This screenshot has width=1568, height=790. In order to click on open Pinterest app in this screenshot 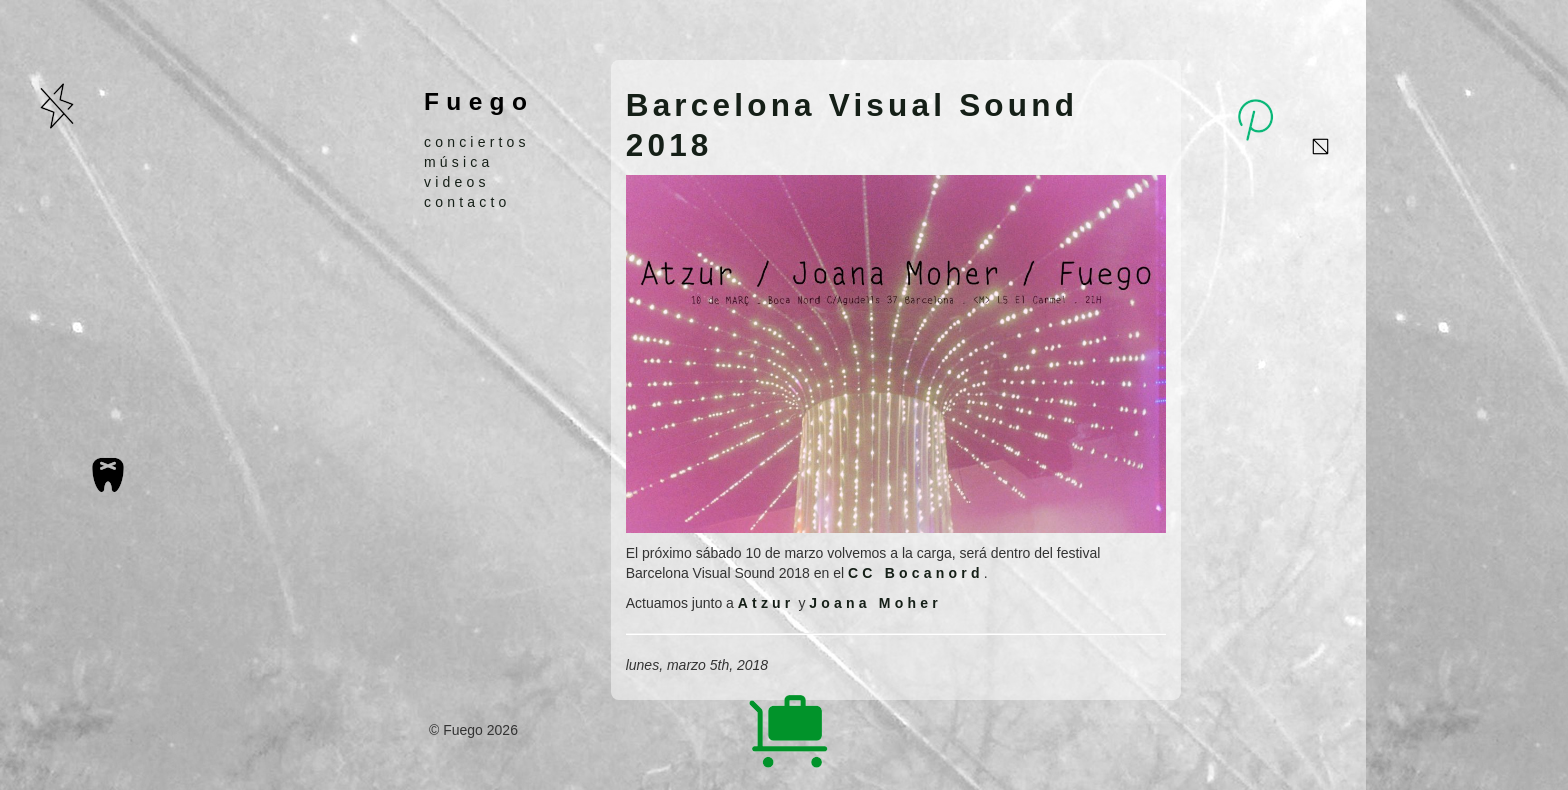, I will do `click(1254, 120)`.